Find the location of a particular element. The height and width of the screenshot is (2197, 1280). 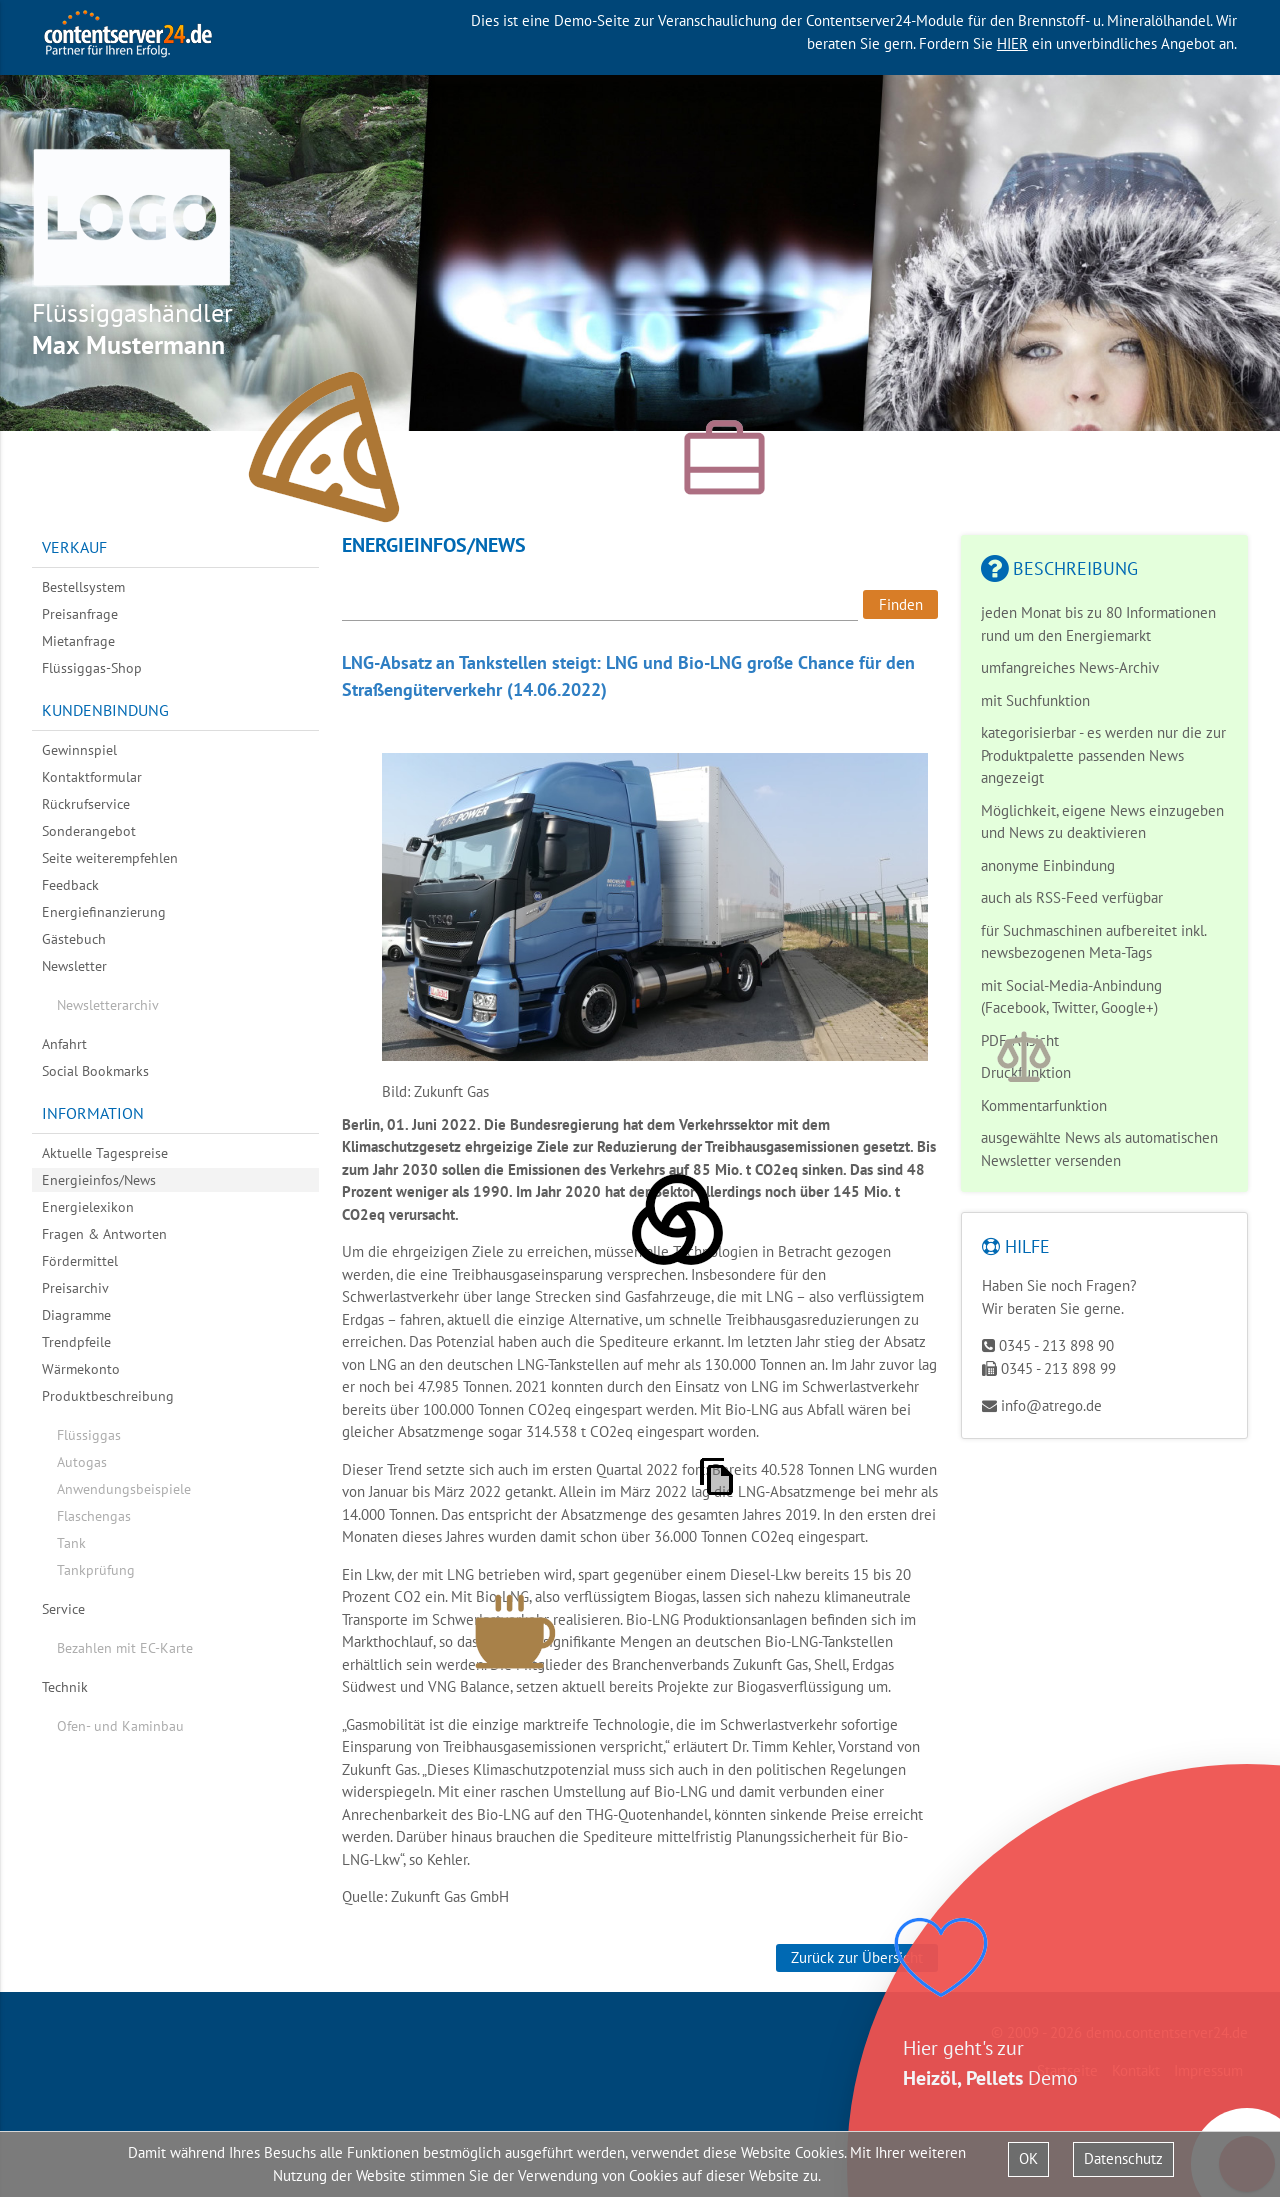

add to favorites is located at coordinates (941, 1954).